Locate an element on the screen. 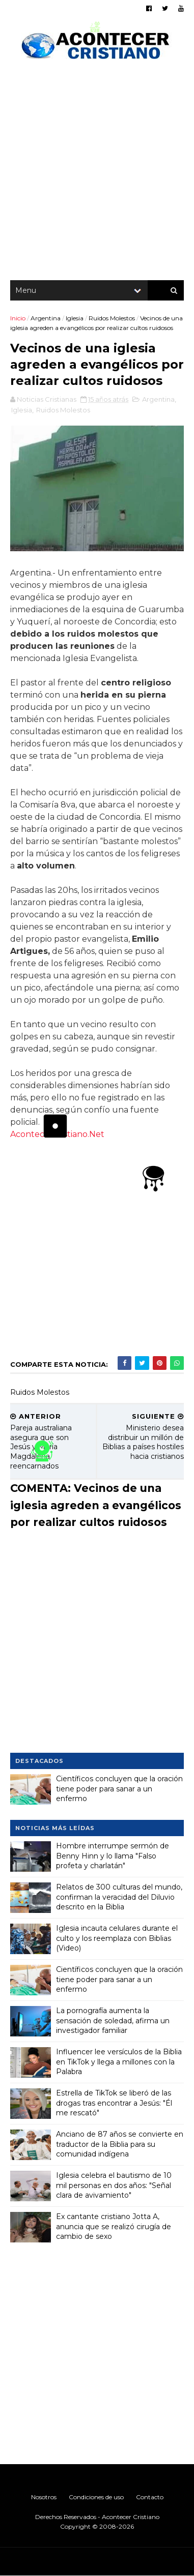 The height and width of the screenshot is (2576, 194). roll the dice is located at coordinates (55, 1126).